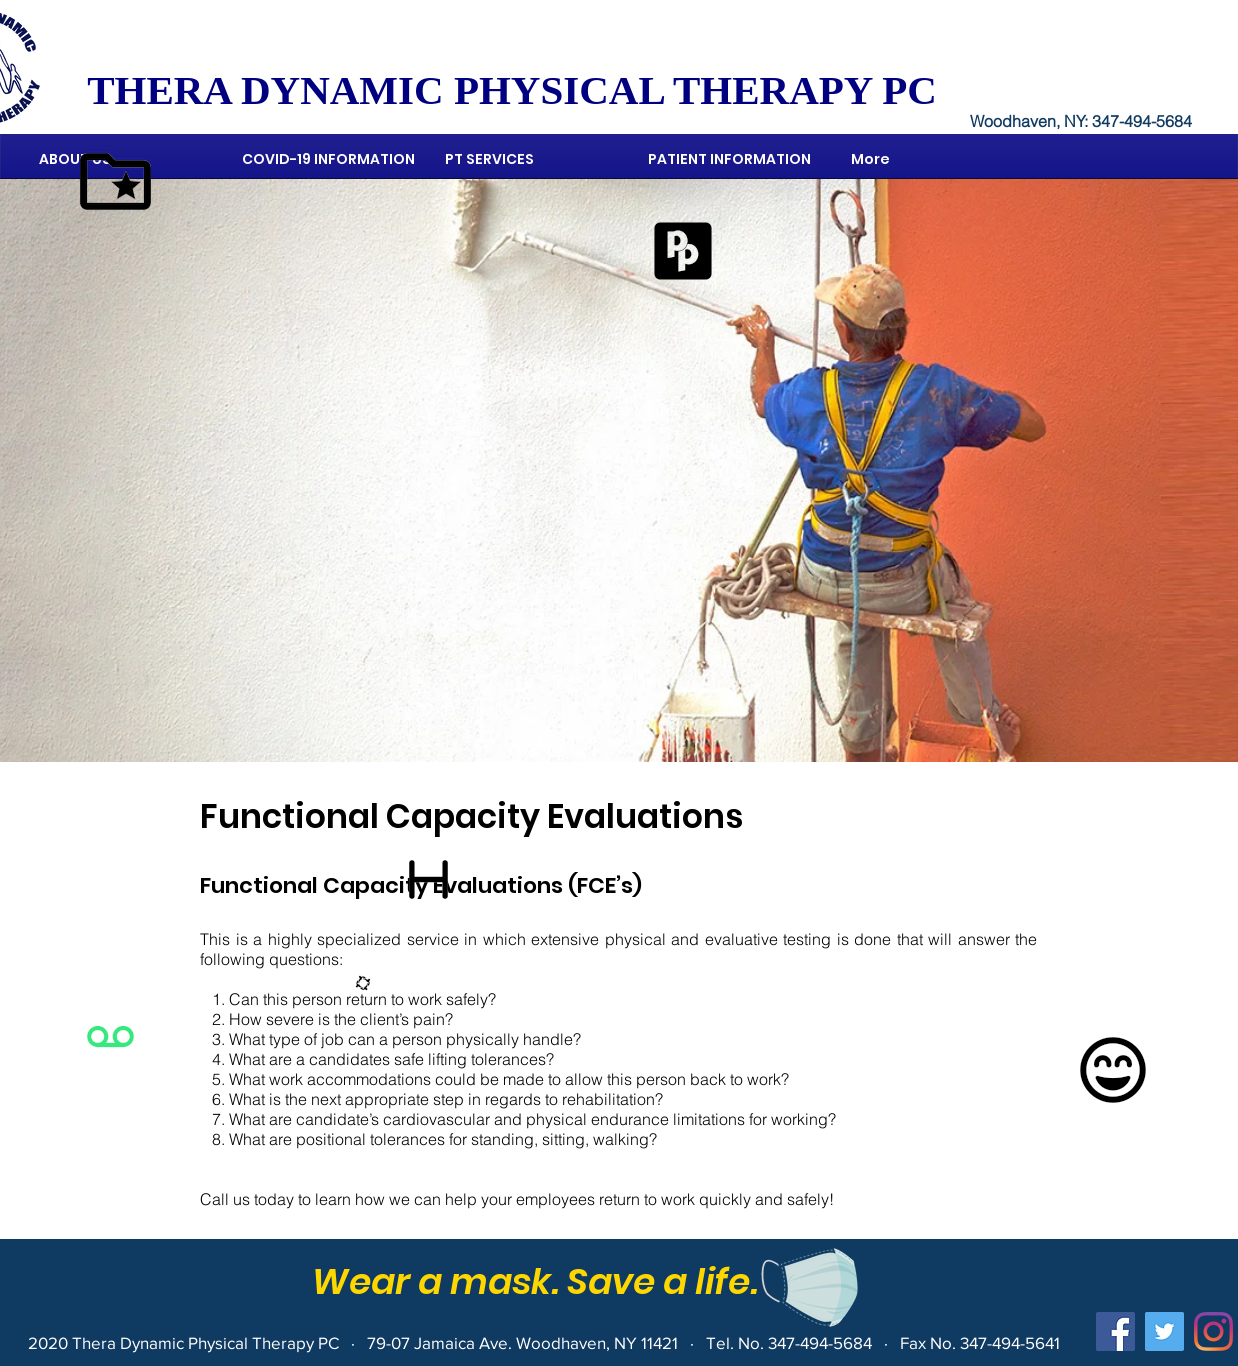 The image size is (1238, 1366). I want to click on pied piper company logo, so click(683, 251).